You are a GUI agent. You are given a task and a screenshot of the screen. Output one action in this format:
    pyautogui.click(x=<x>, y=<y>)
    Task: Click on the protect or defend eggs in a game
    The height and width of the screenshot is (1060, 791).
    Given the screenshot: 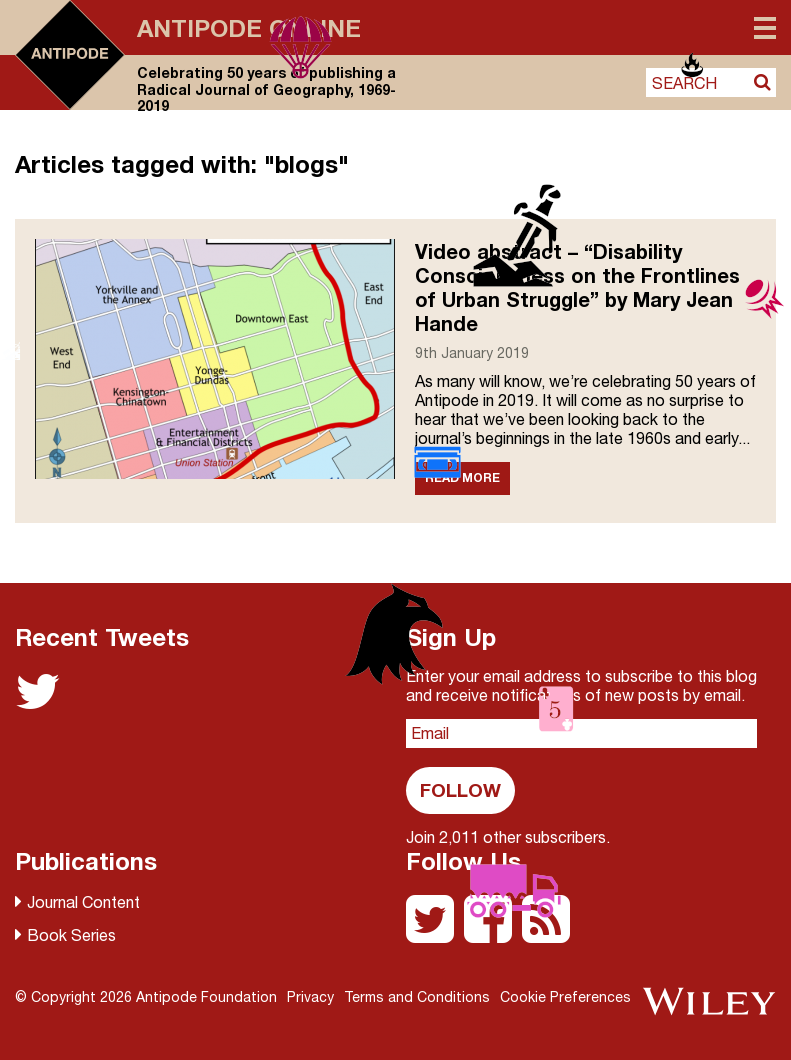 What is the action you would take?
    pyautogui.click(x=764, y=299)
    